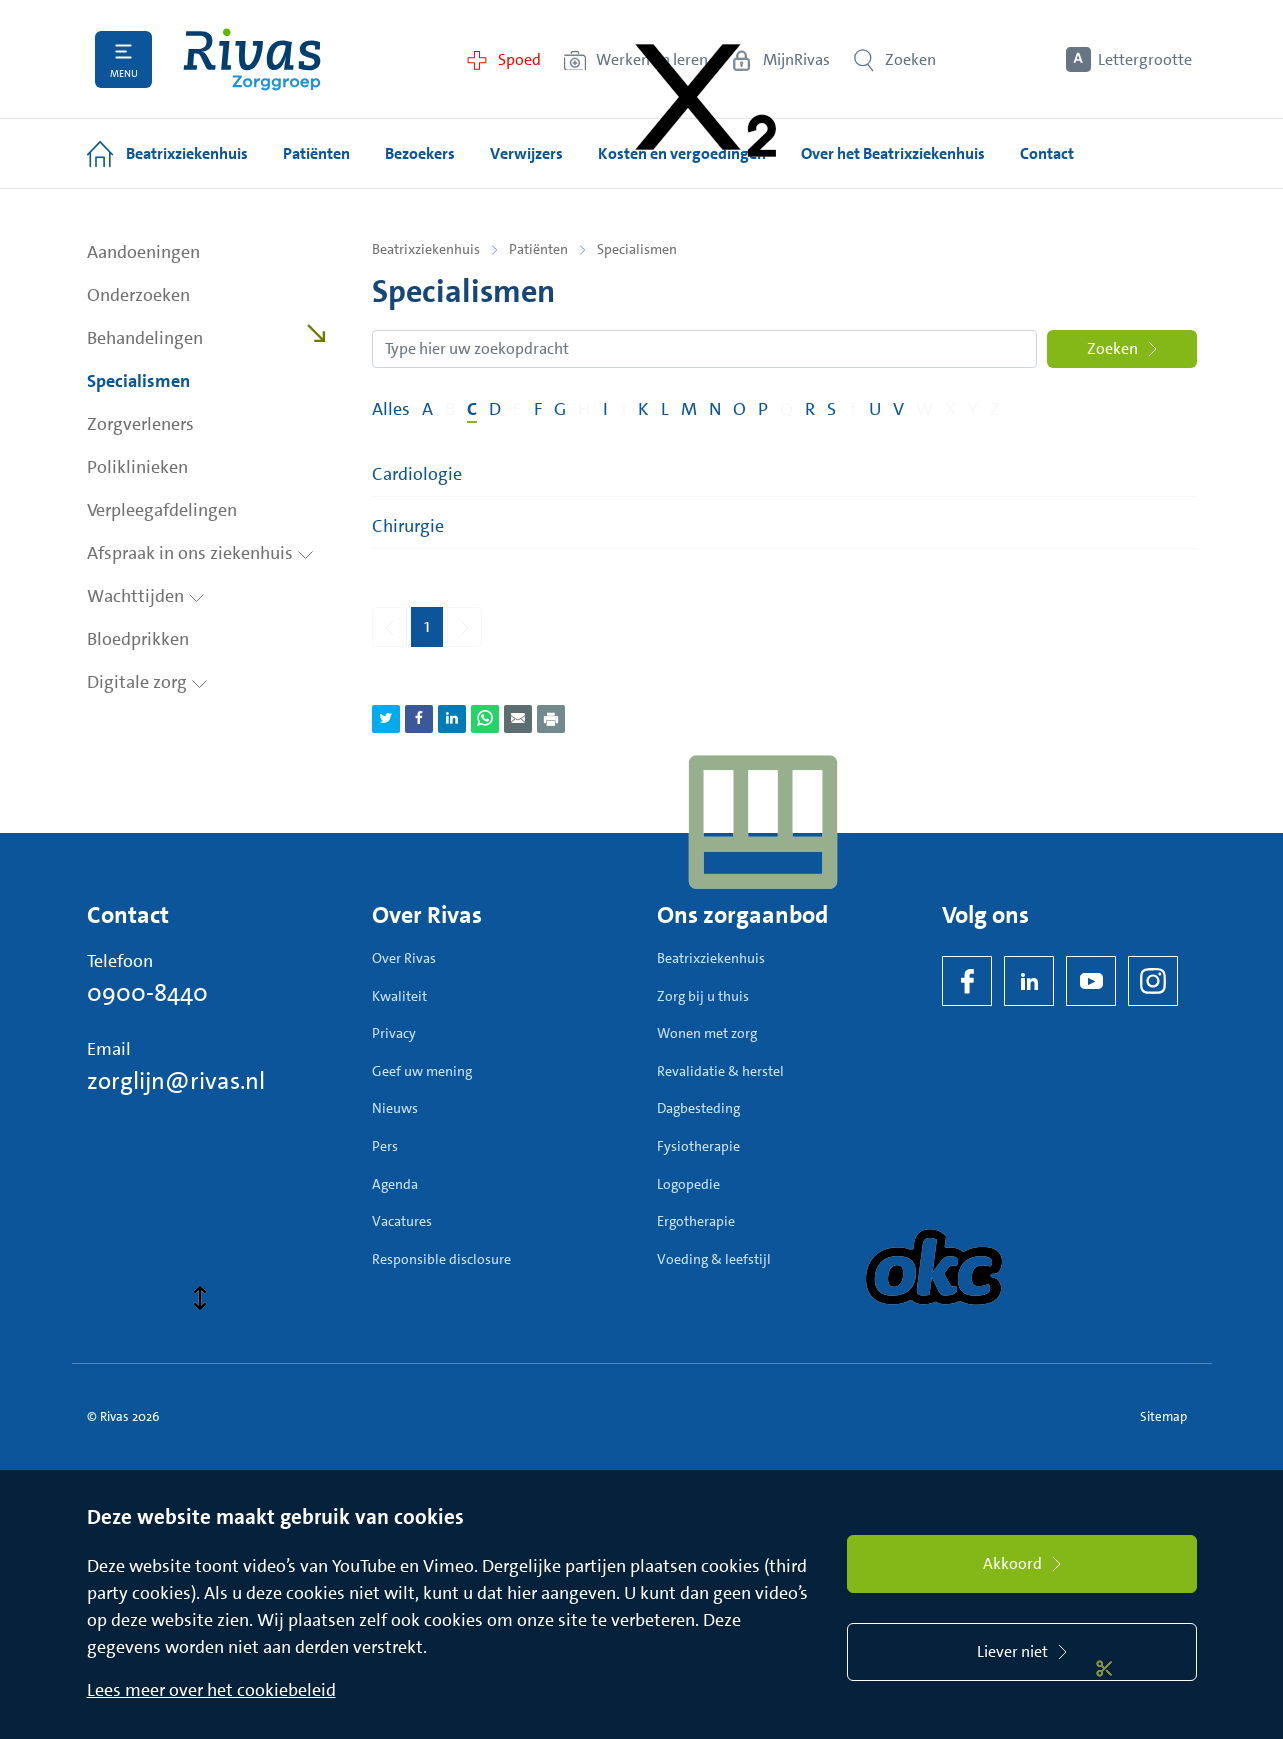 The image size is (1283, 1739). What do you see at coordinates (316, 333) in the screenshot?
I see `navigate to next section below` at bounding box center [316, 333].